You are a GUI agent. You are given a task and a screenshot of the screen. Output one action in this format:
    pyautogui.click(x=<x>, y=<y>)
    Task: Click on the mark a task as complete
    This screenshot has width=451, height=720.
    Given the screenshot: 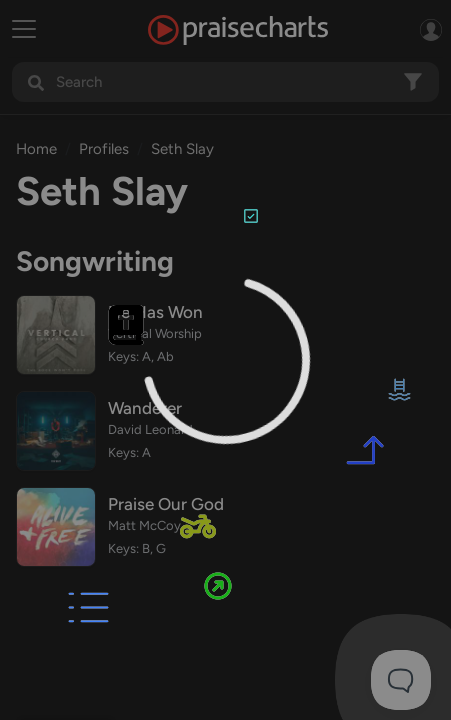 What is the action you would take?
    pyautogui.click(x=251, y=216)
    